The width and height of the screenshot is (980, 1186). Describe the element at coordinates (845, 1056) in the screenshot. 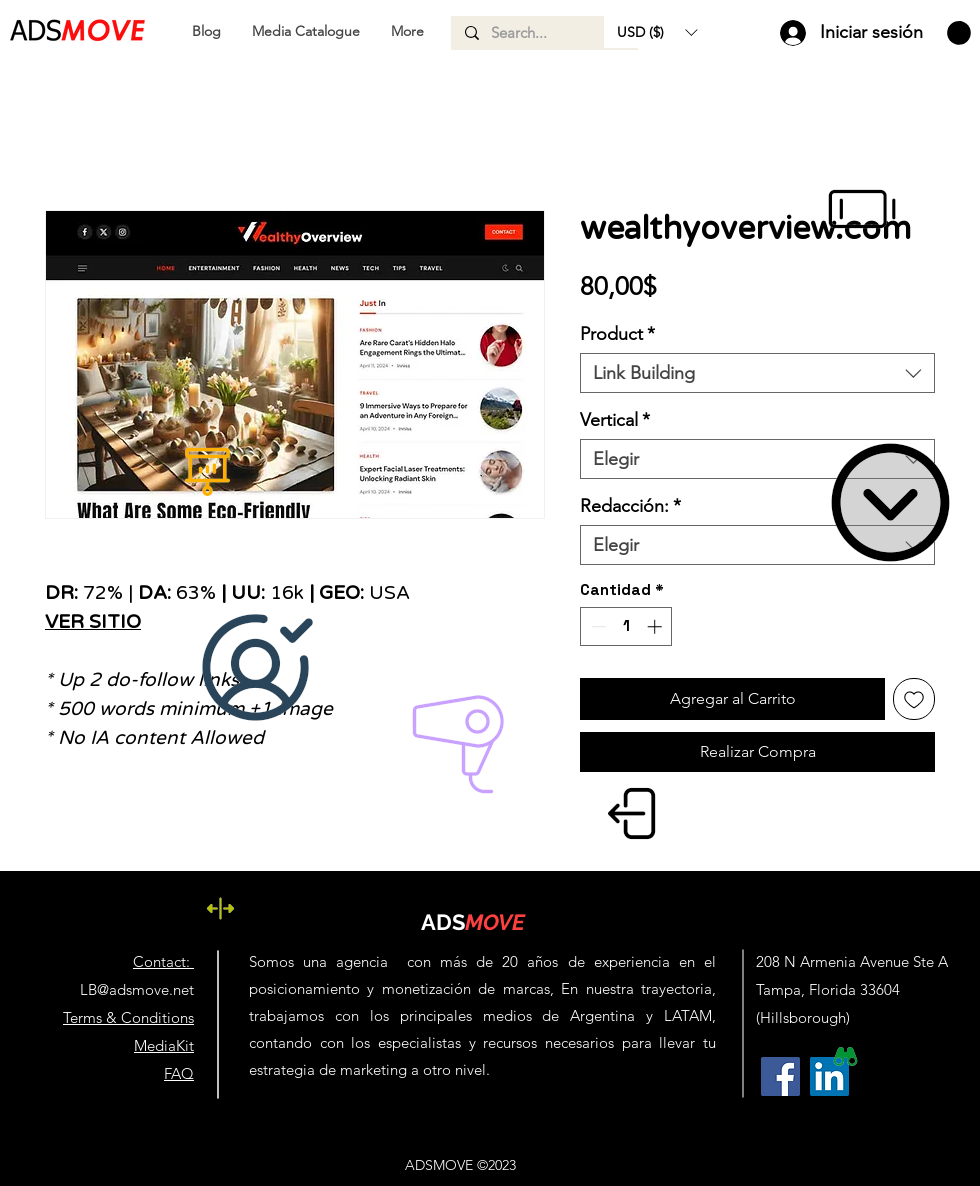

I see `search or explore content` at that location.